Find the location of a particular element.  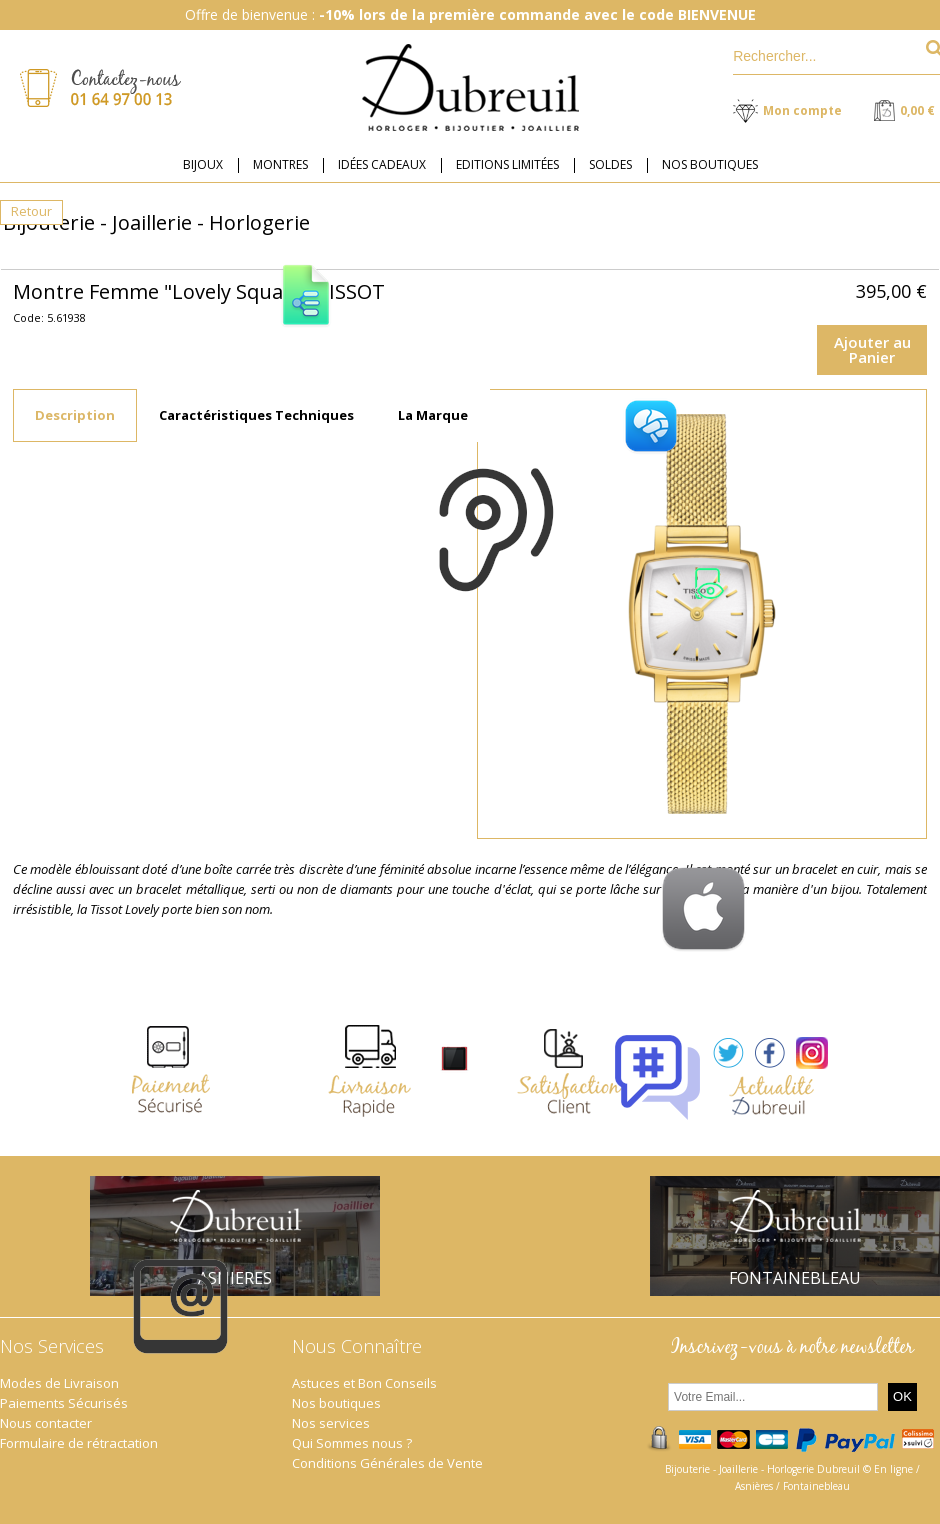

access Apple ID account settings is located at coordinates (703, 908).